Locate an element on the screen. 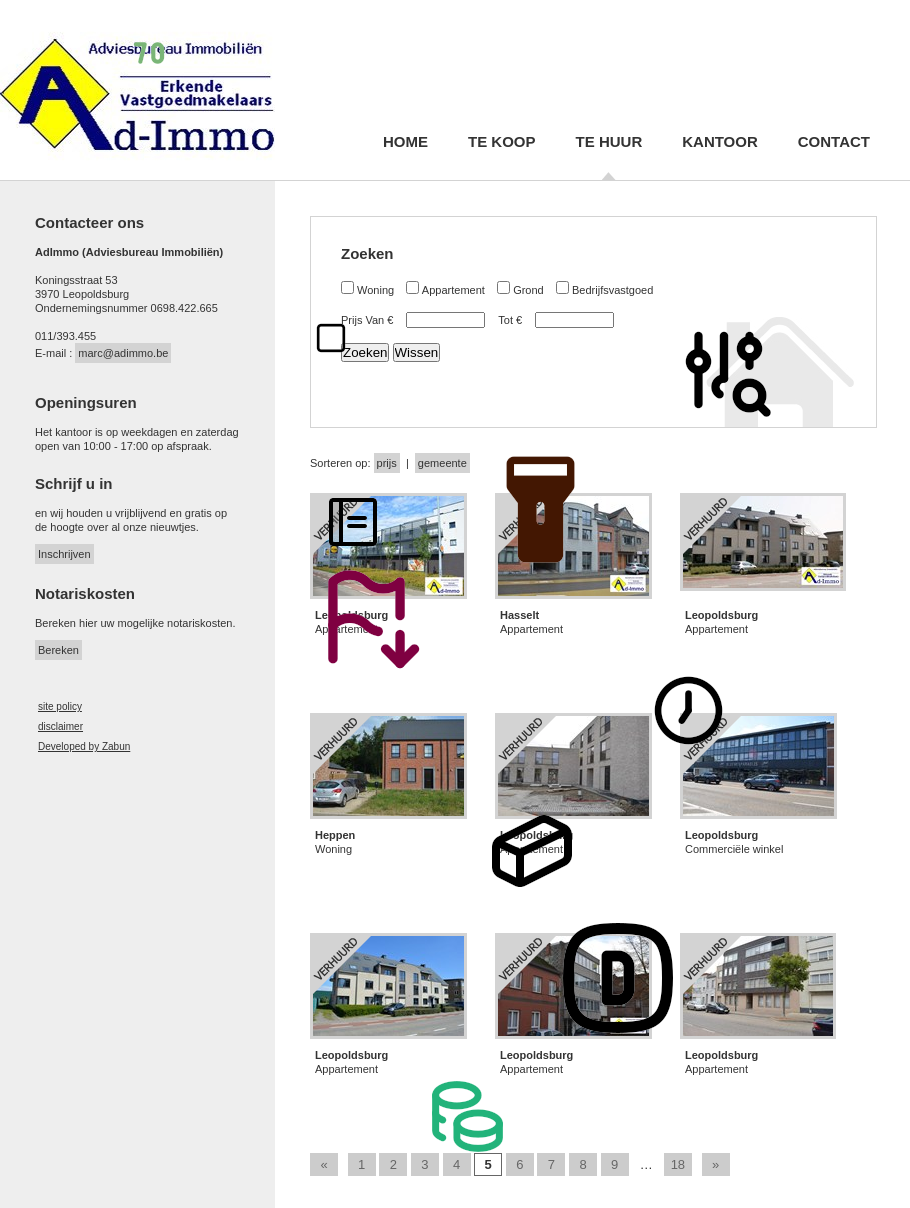  toggle flashlight on/off is located at coordinates (540, 509).